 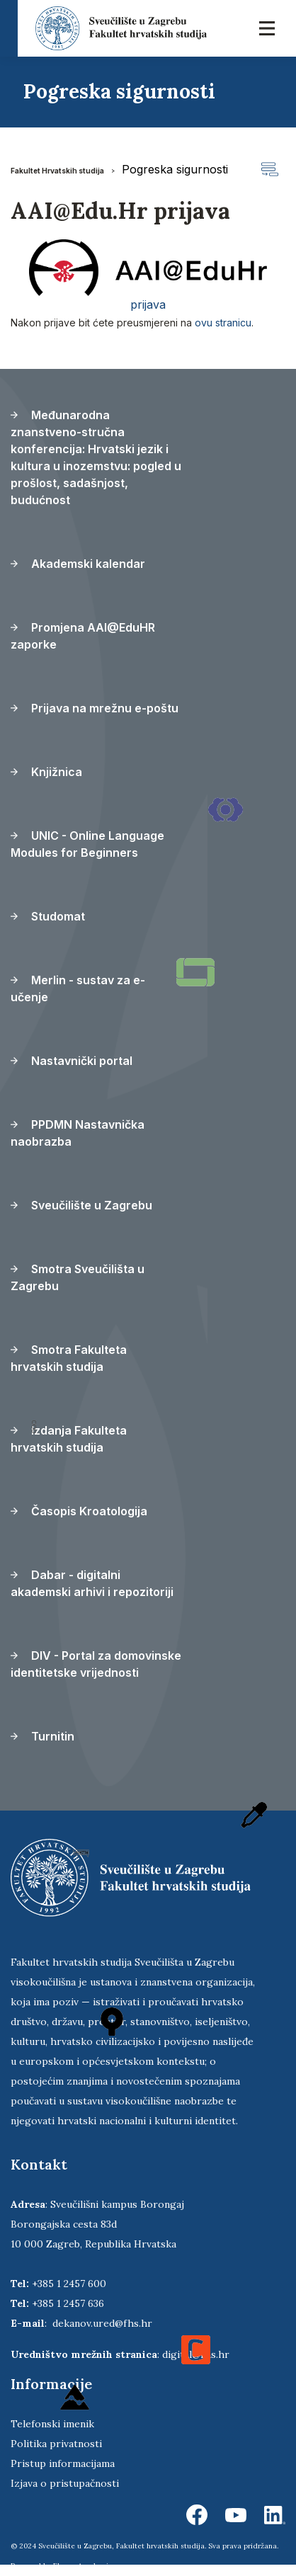 I want to click on Pine Script programming language logo, so click(x=74, y=2397).